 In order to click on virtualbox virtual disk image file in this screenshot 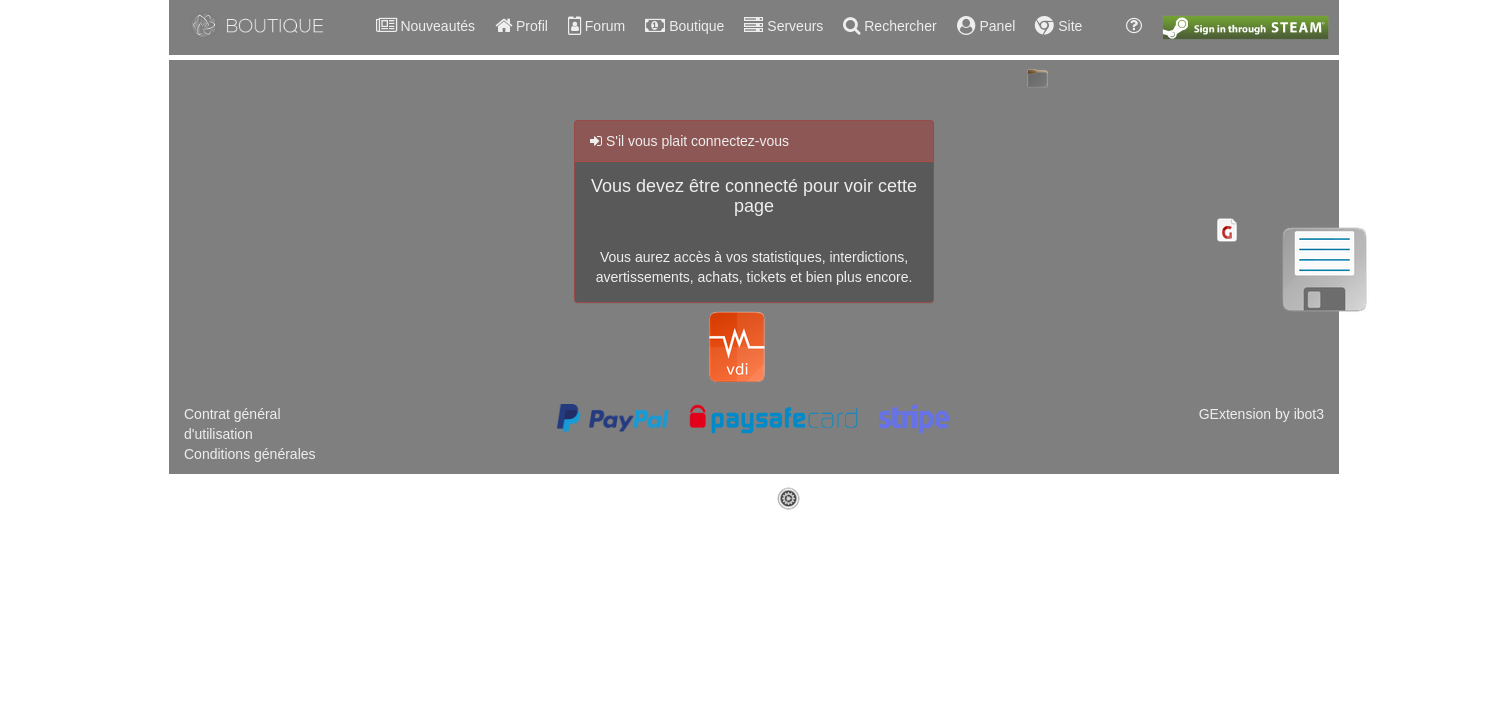, I will do `click(737, 347)`.